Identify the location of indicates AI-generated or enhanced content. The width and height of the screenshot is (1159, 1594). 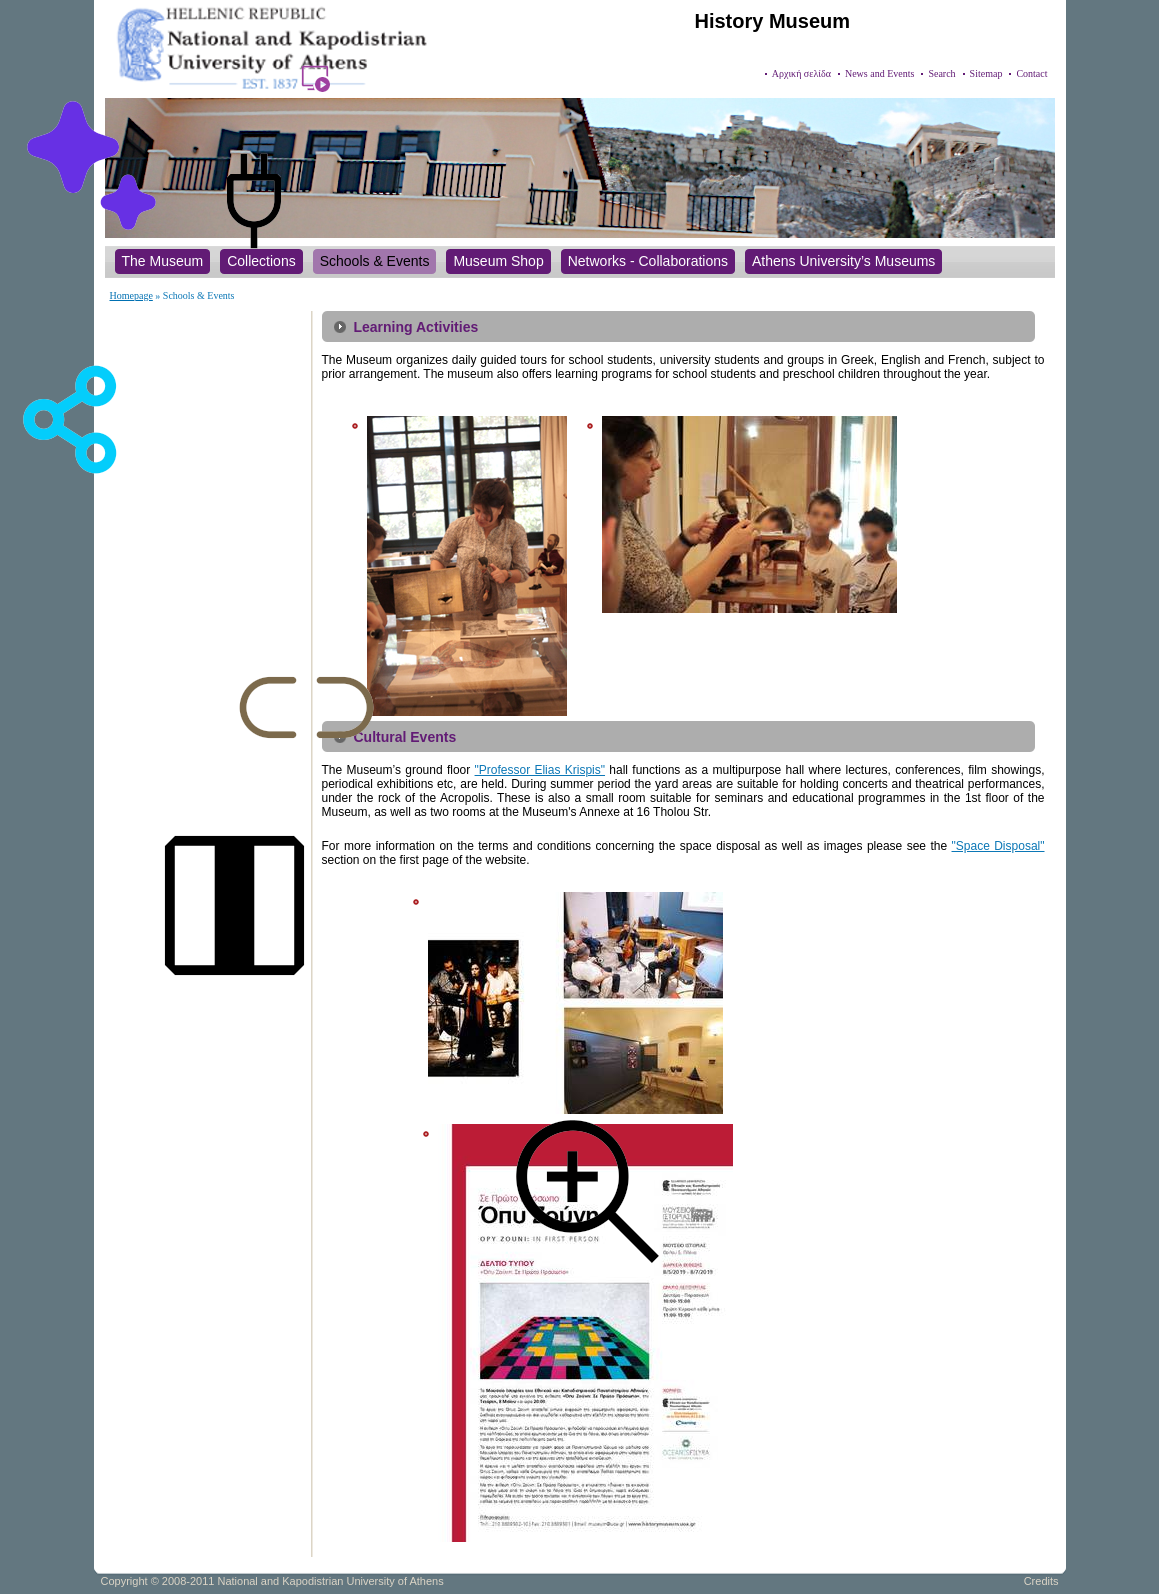
(91, 165).